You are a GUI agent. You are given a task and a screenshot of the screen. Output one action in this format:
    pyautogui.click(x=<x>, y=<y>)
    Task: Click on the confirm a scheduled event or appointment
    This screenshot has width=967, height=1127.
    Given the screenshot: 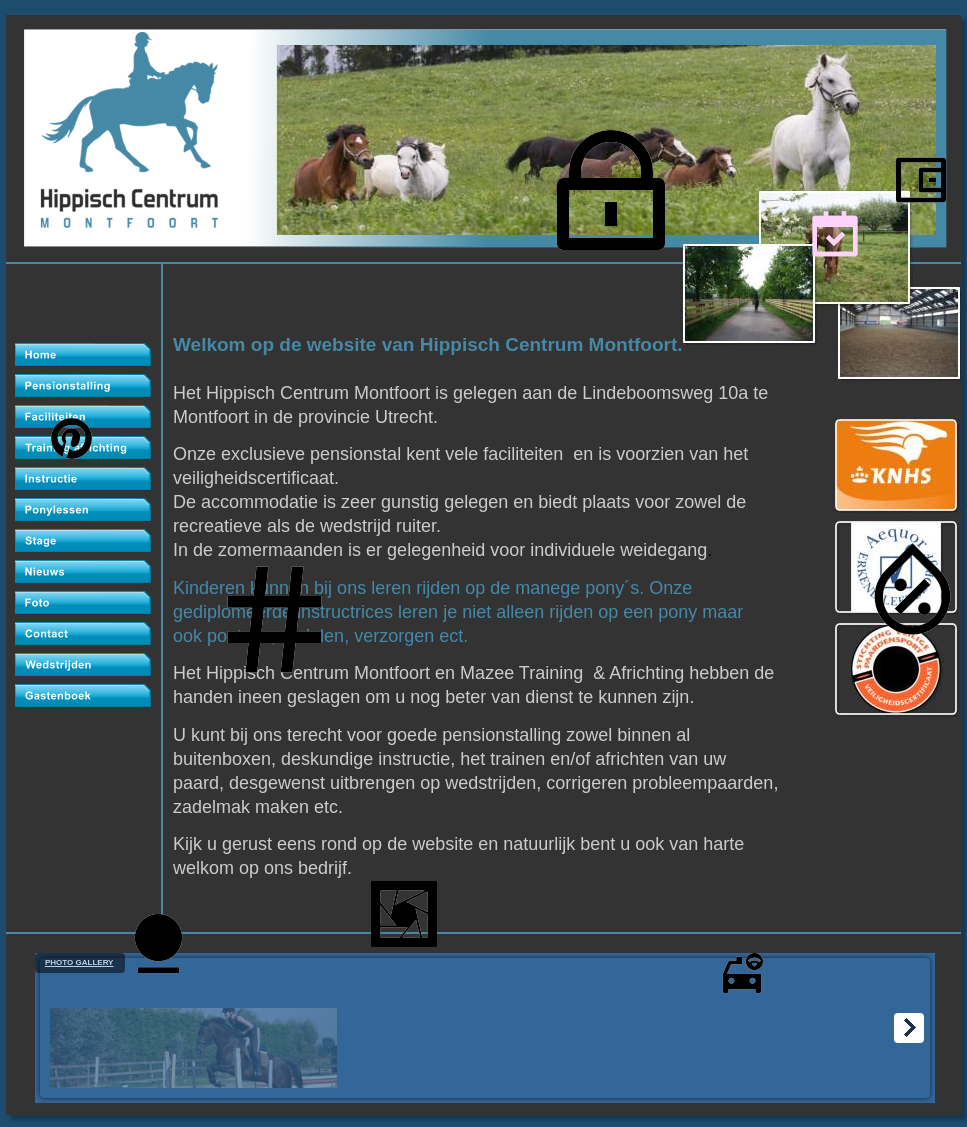 What is the action you would take?
    pyautogui.click(x=835, y=236)
    